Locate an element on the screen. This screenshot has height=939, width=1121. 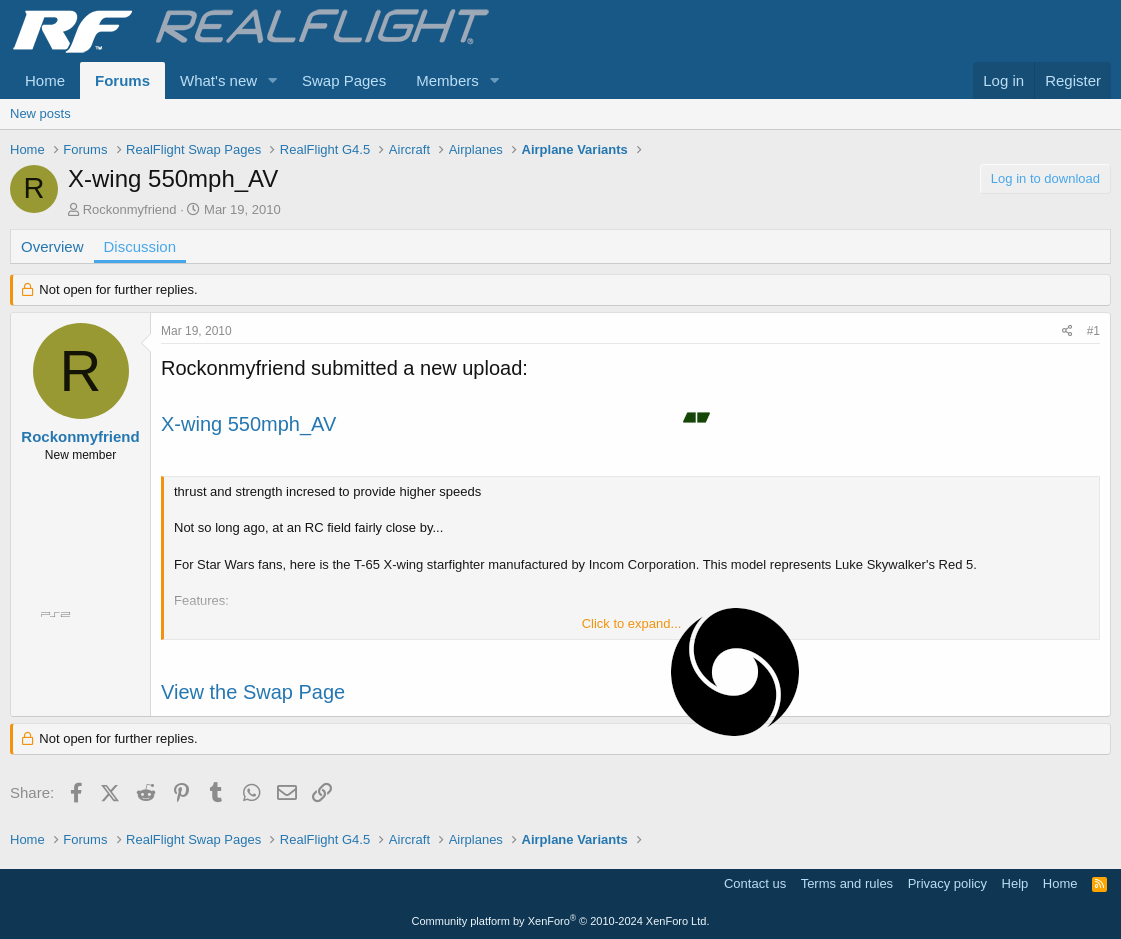
eraser app logo is located at coordinates (696, 417).